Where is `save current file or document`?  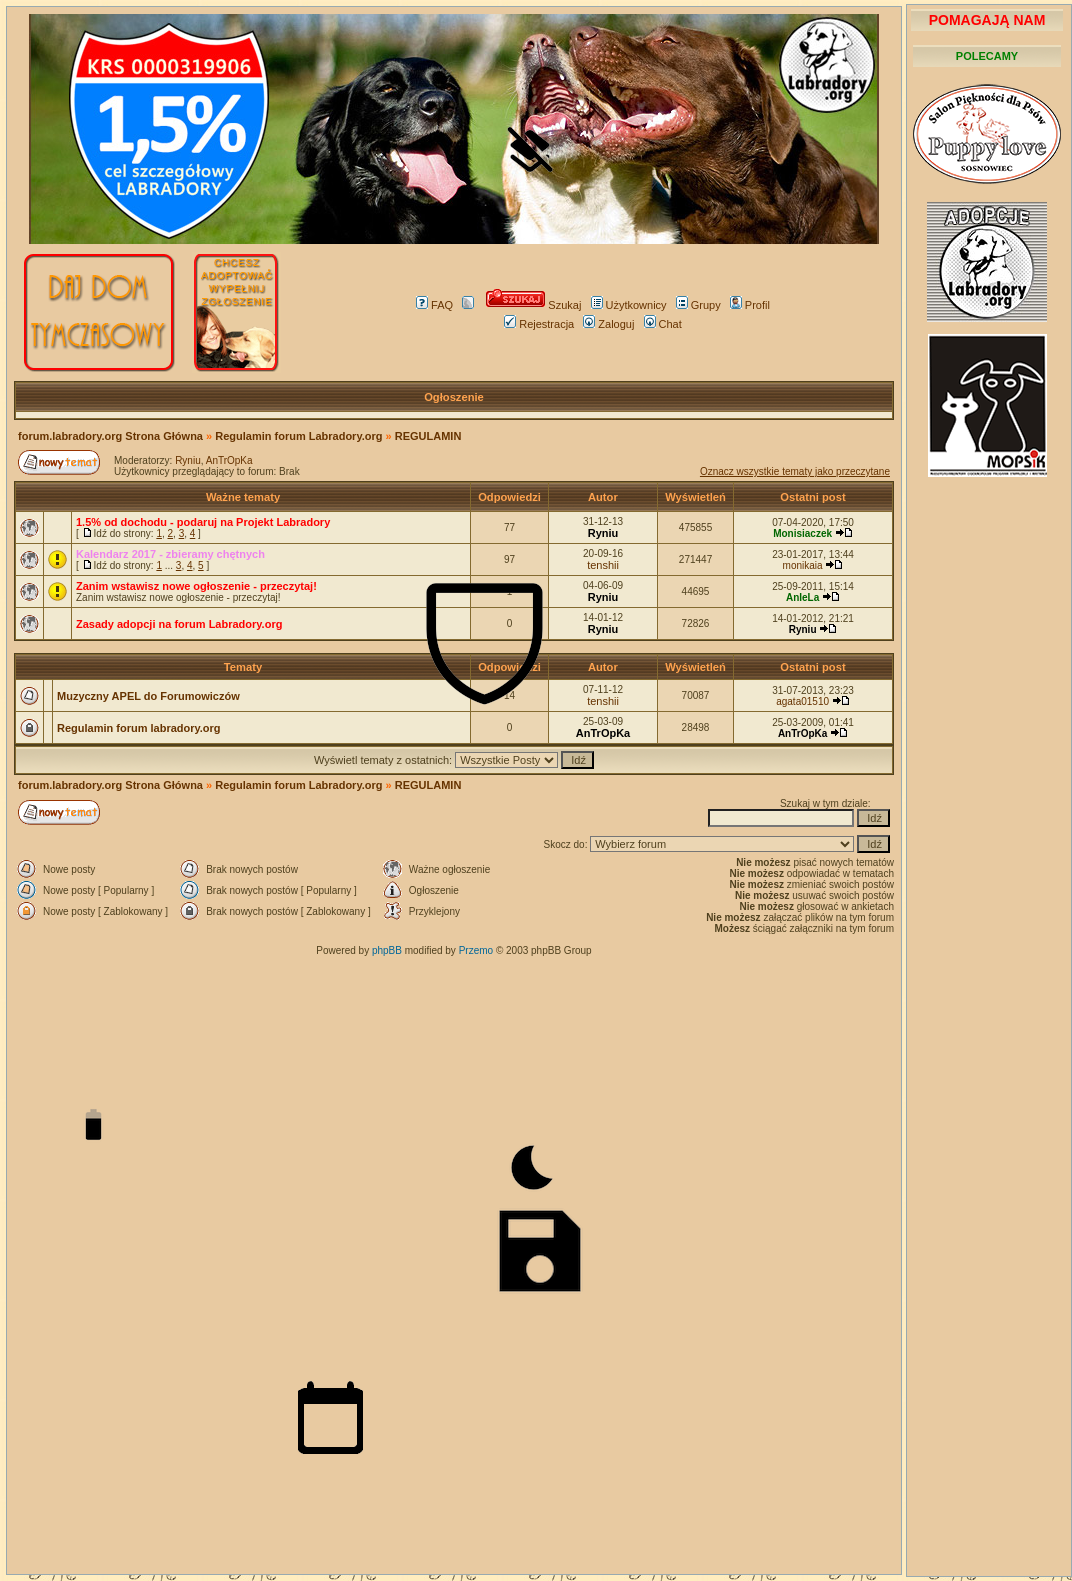 save current file or document is located at coordinates (540, 1251).